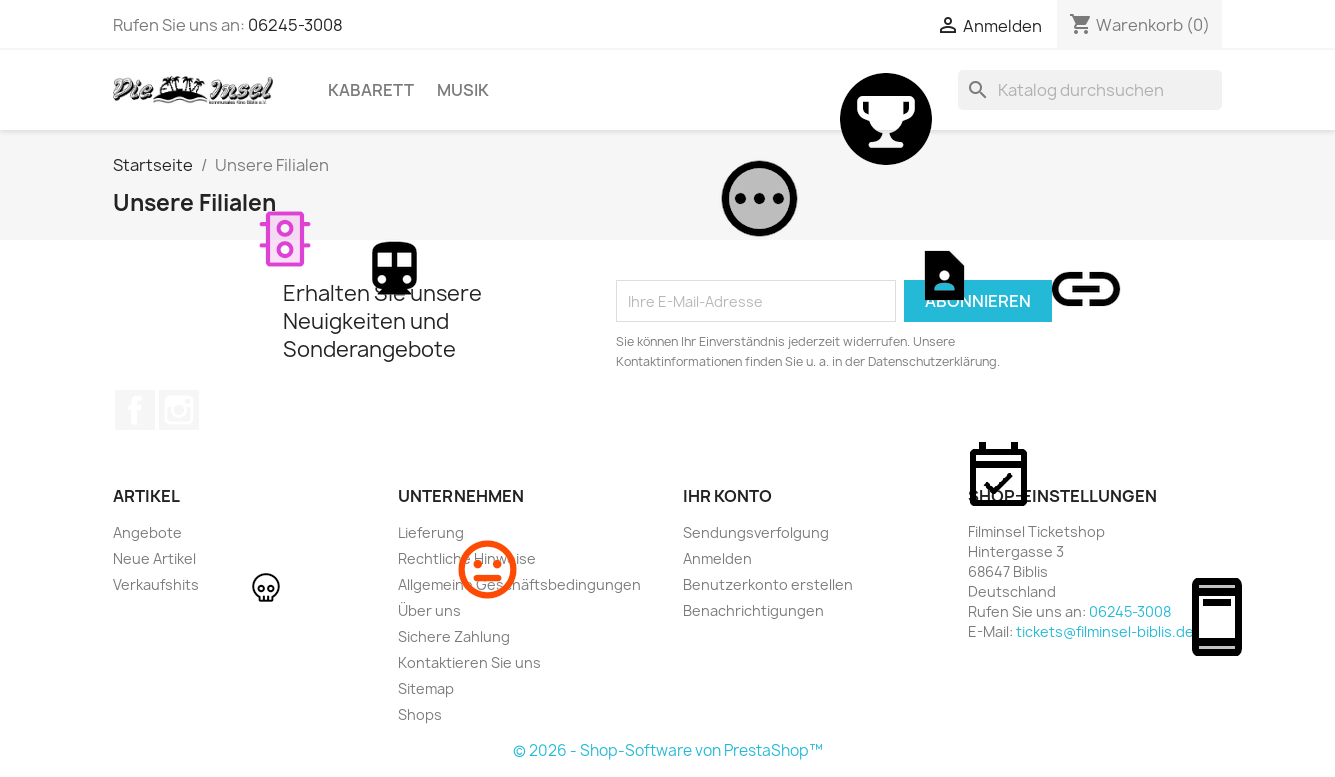 The image size is (1335, 777). I want to click on view achievements or accomplishments in your feed, so click(886, 119).